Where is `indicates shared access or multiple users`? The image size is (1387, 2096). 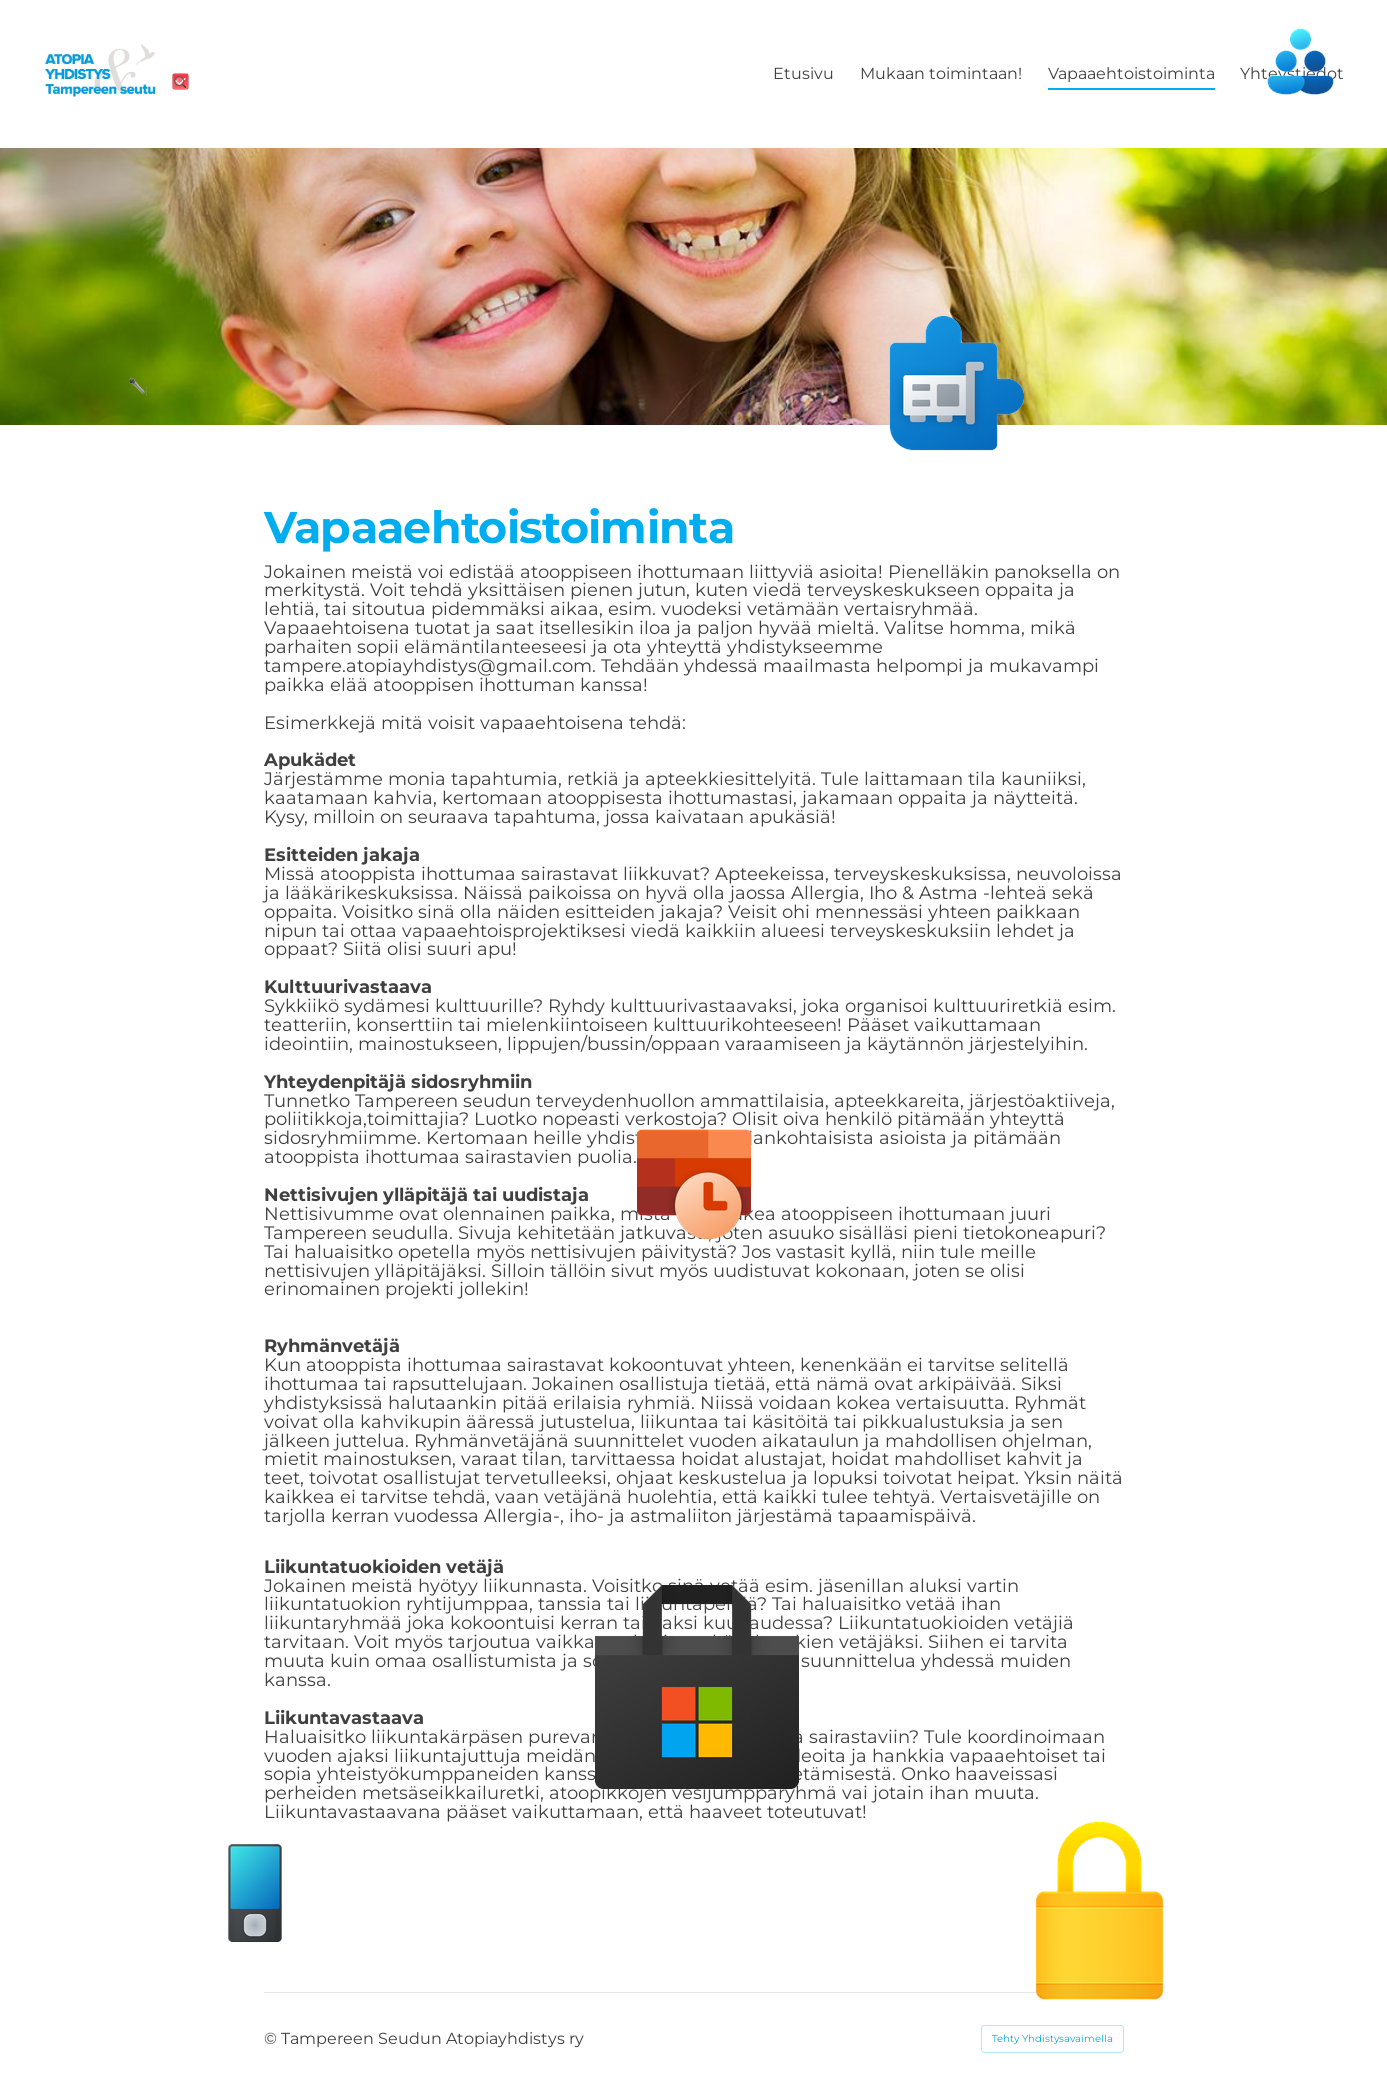
indicates shared access or multiple users is located at coordinates (1300, 61).